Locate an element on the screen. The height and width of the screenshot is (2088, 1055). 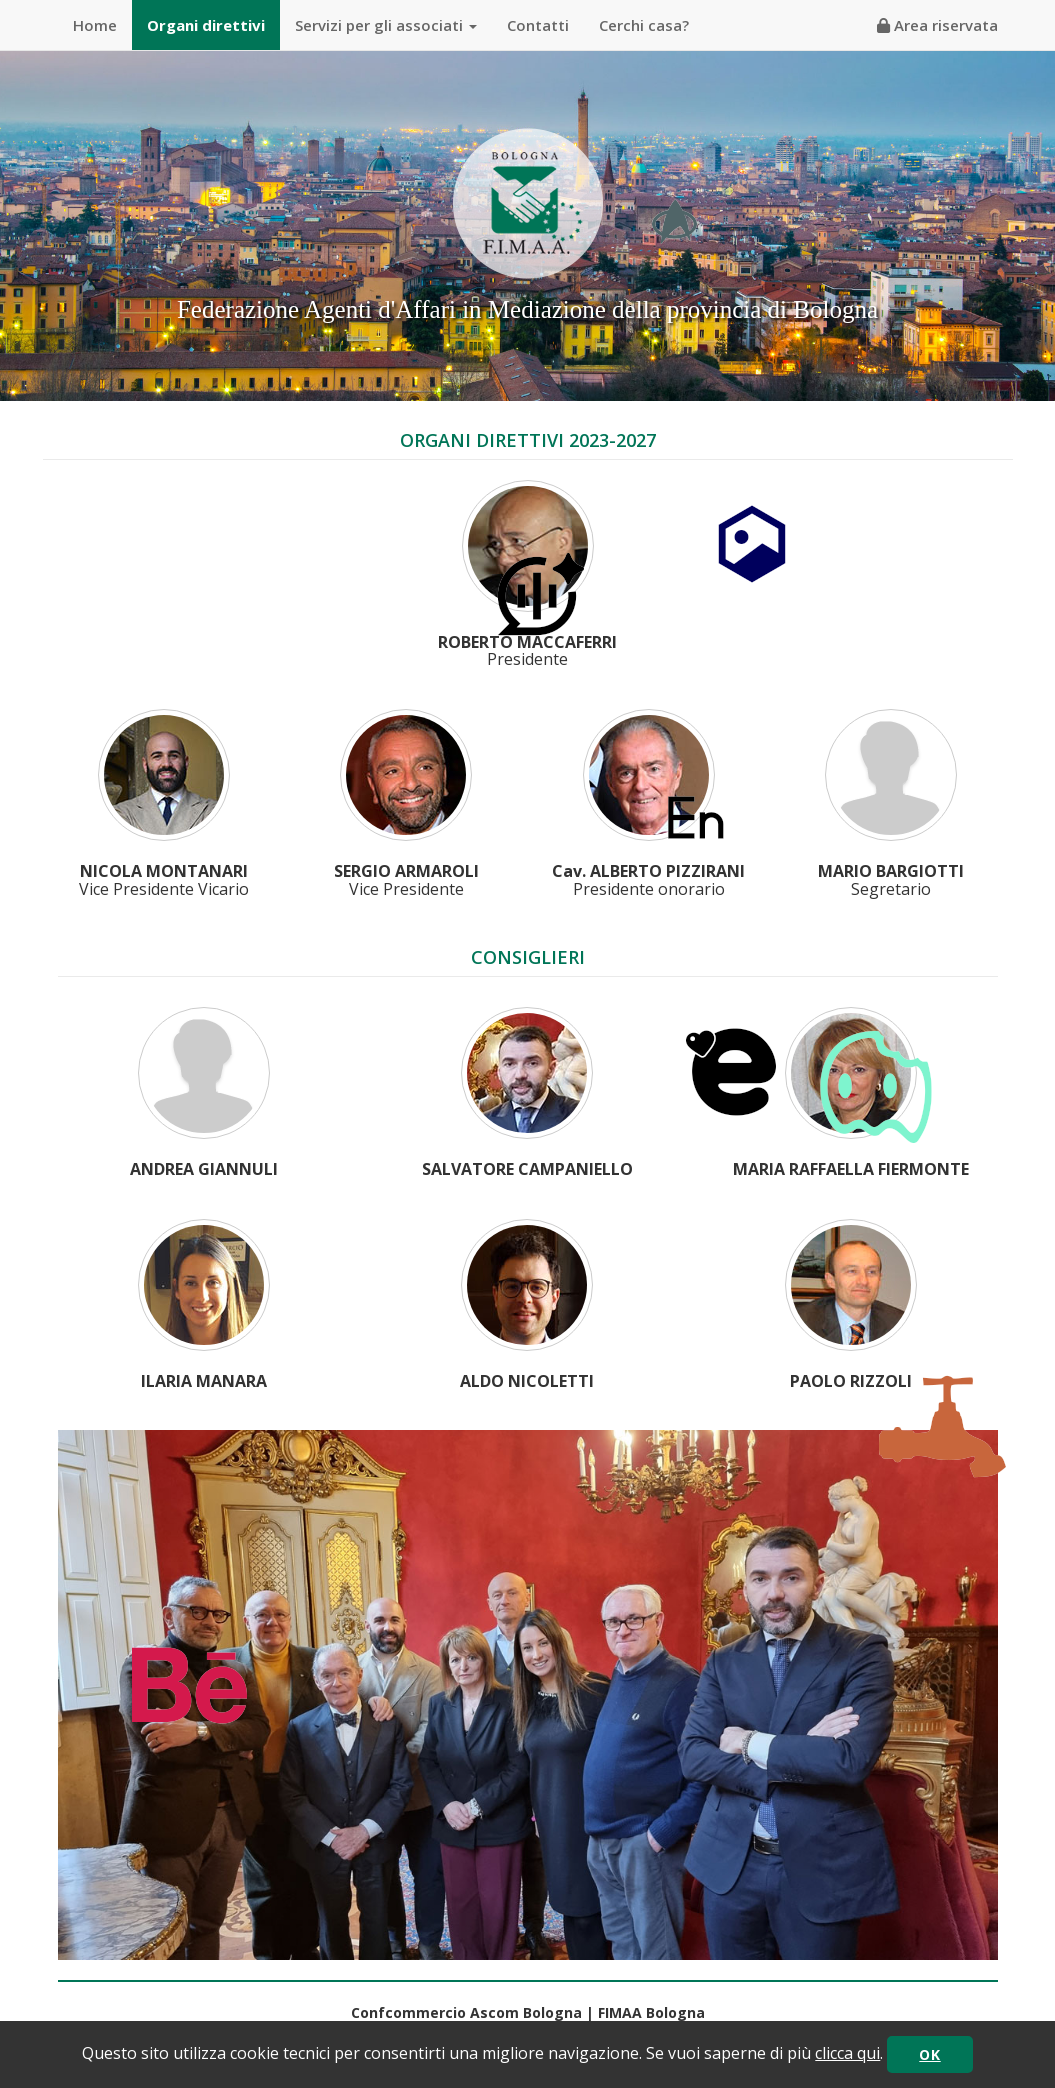
open the aiqfome food delivery app is located at coordinates (876, 1087).